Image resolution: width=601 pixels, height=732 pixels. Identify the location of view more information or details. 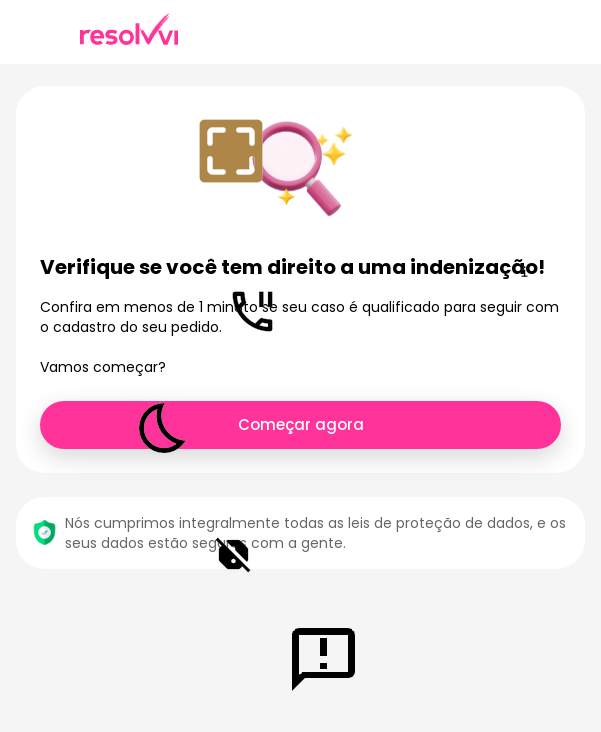
(524, 271).